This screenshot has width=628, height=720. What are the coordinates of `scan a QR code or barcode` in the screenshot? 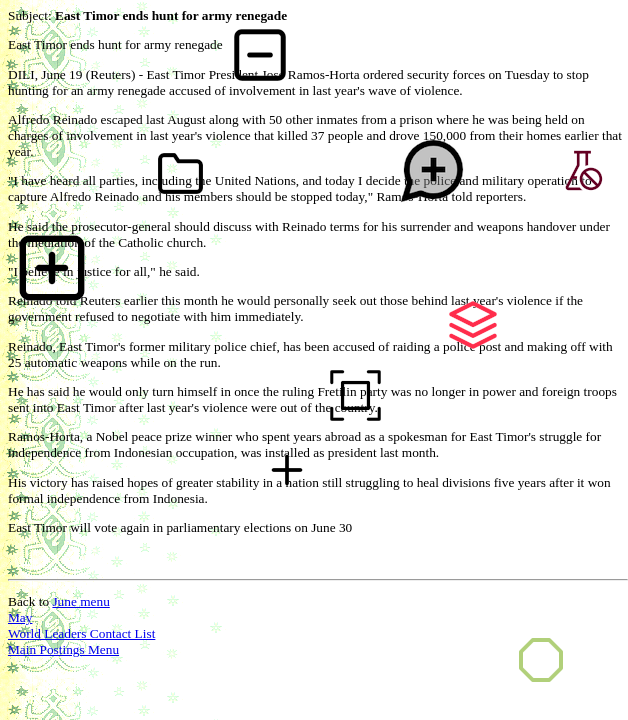 It's located at (355, 395).